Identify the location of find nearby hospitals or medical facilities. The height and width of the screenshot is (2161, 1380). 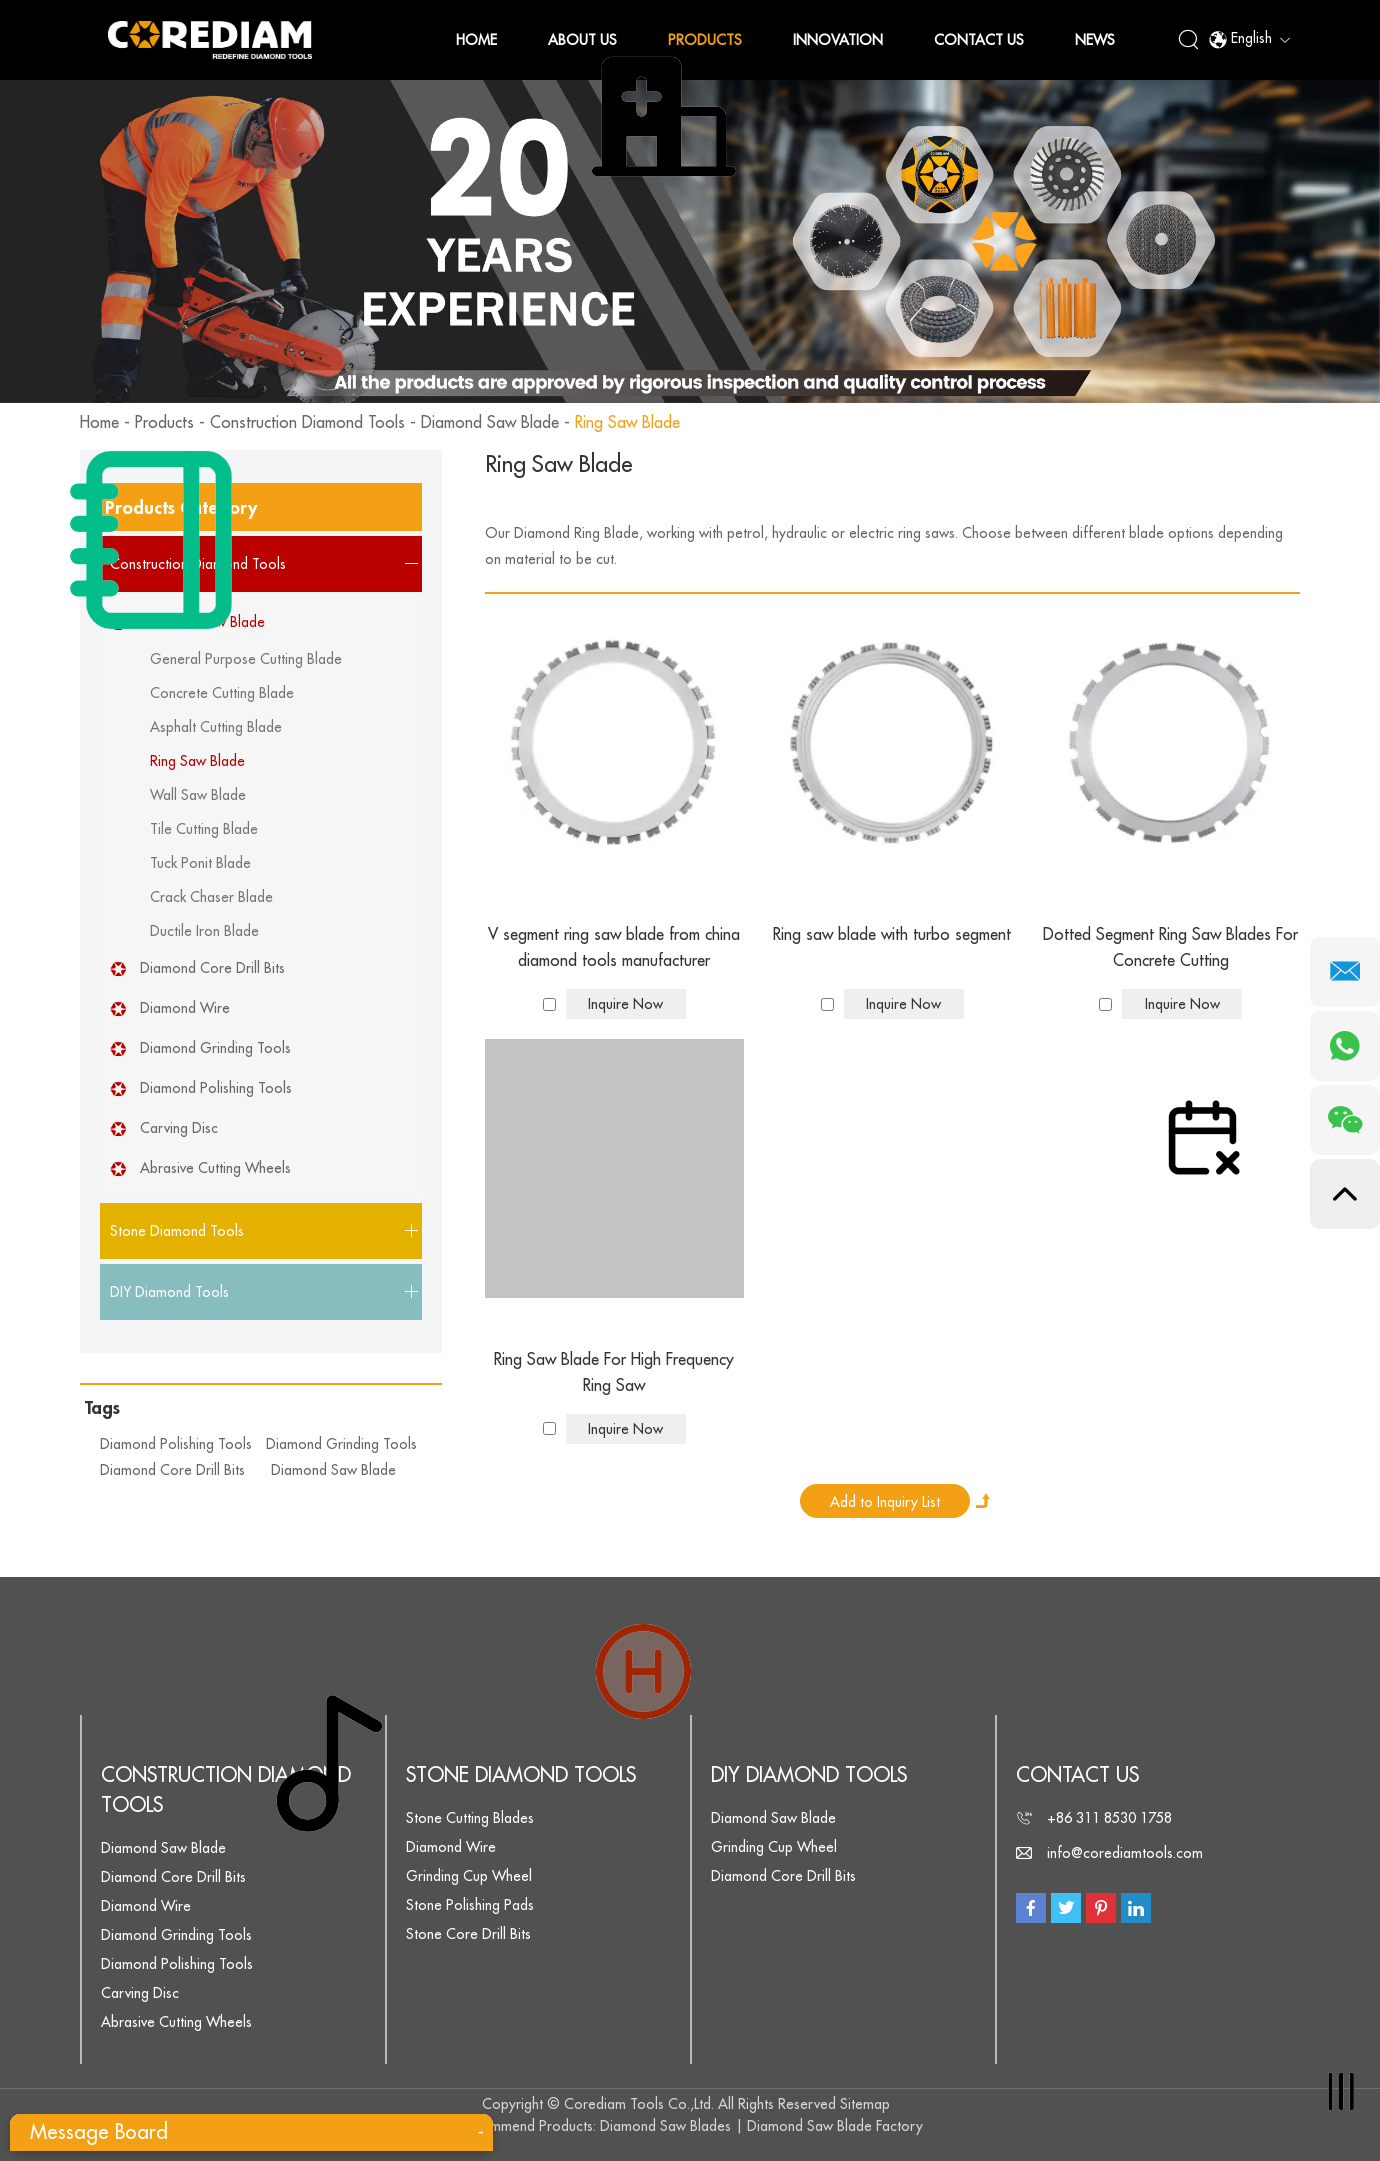
(656, 116).